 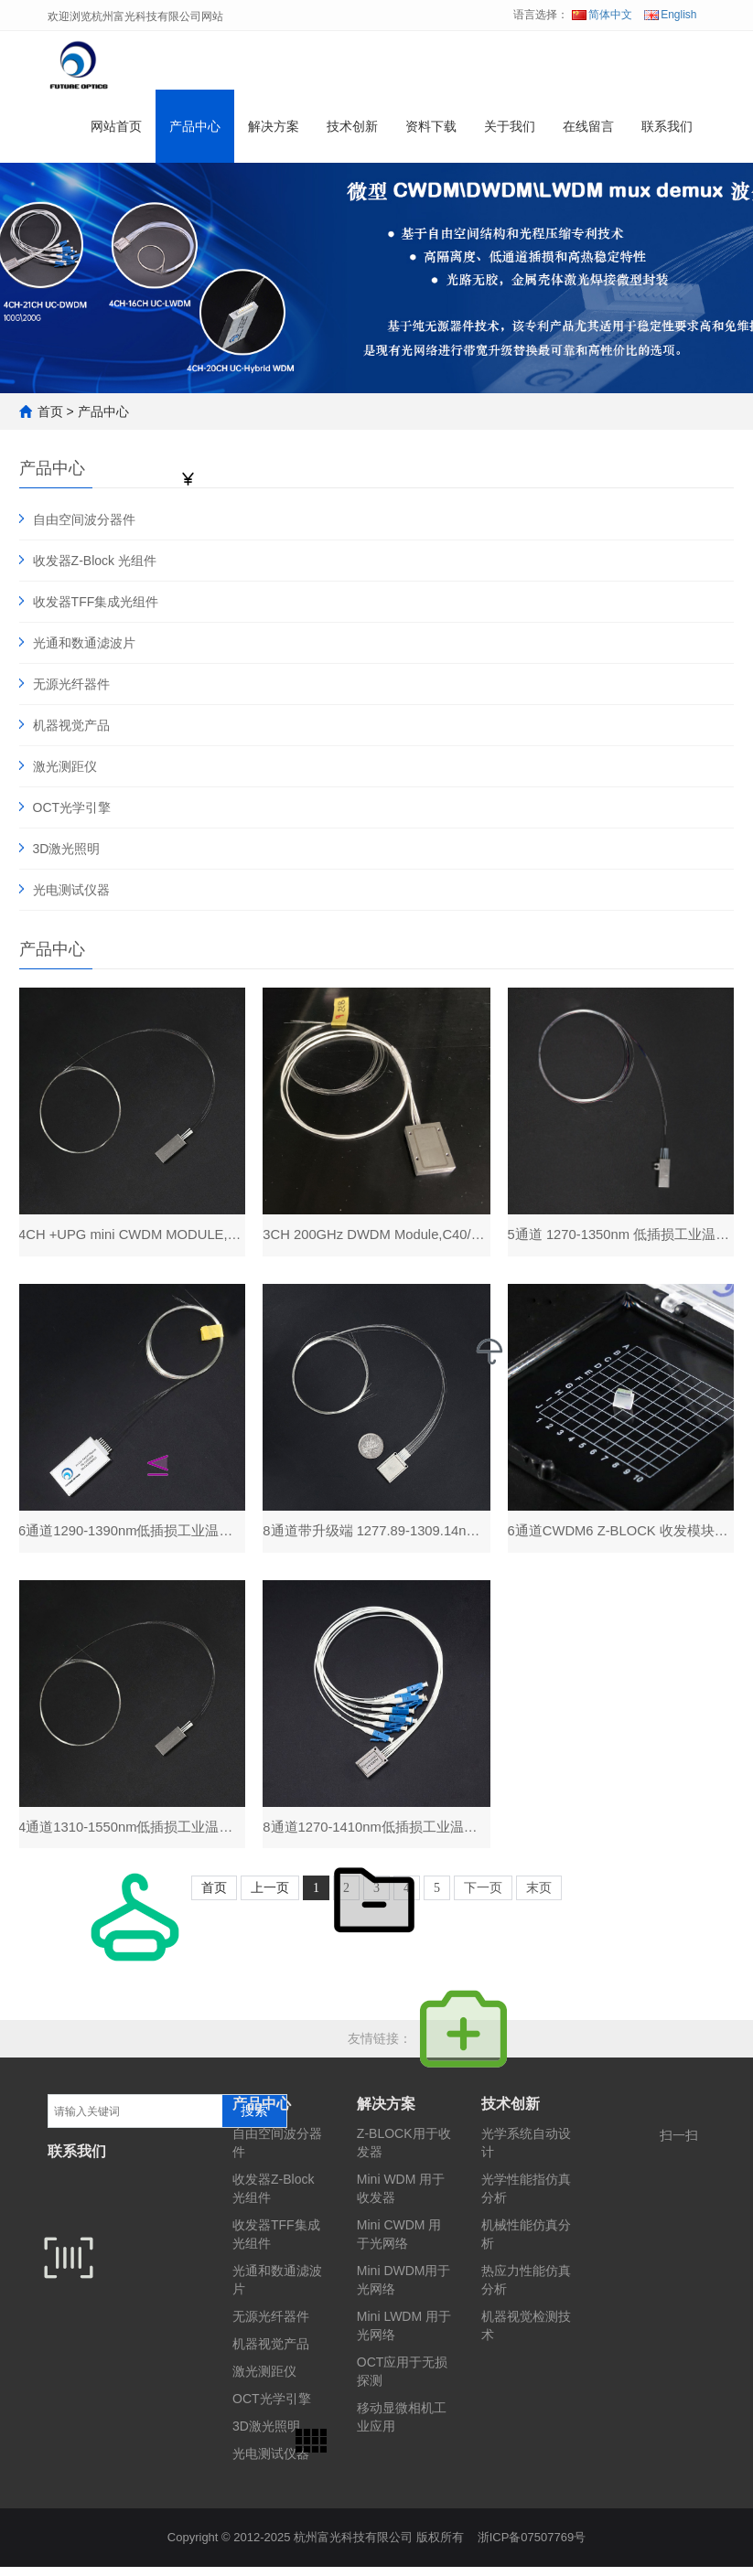 I want to click on switch to comfortable grid view, so click(x=310, y=2441).